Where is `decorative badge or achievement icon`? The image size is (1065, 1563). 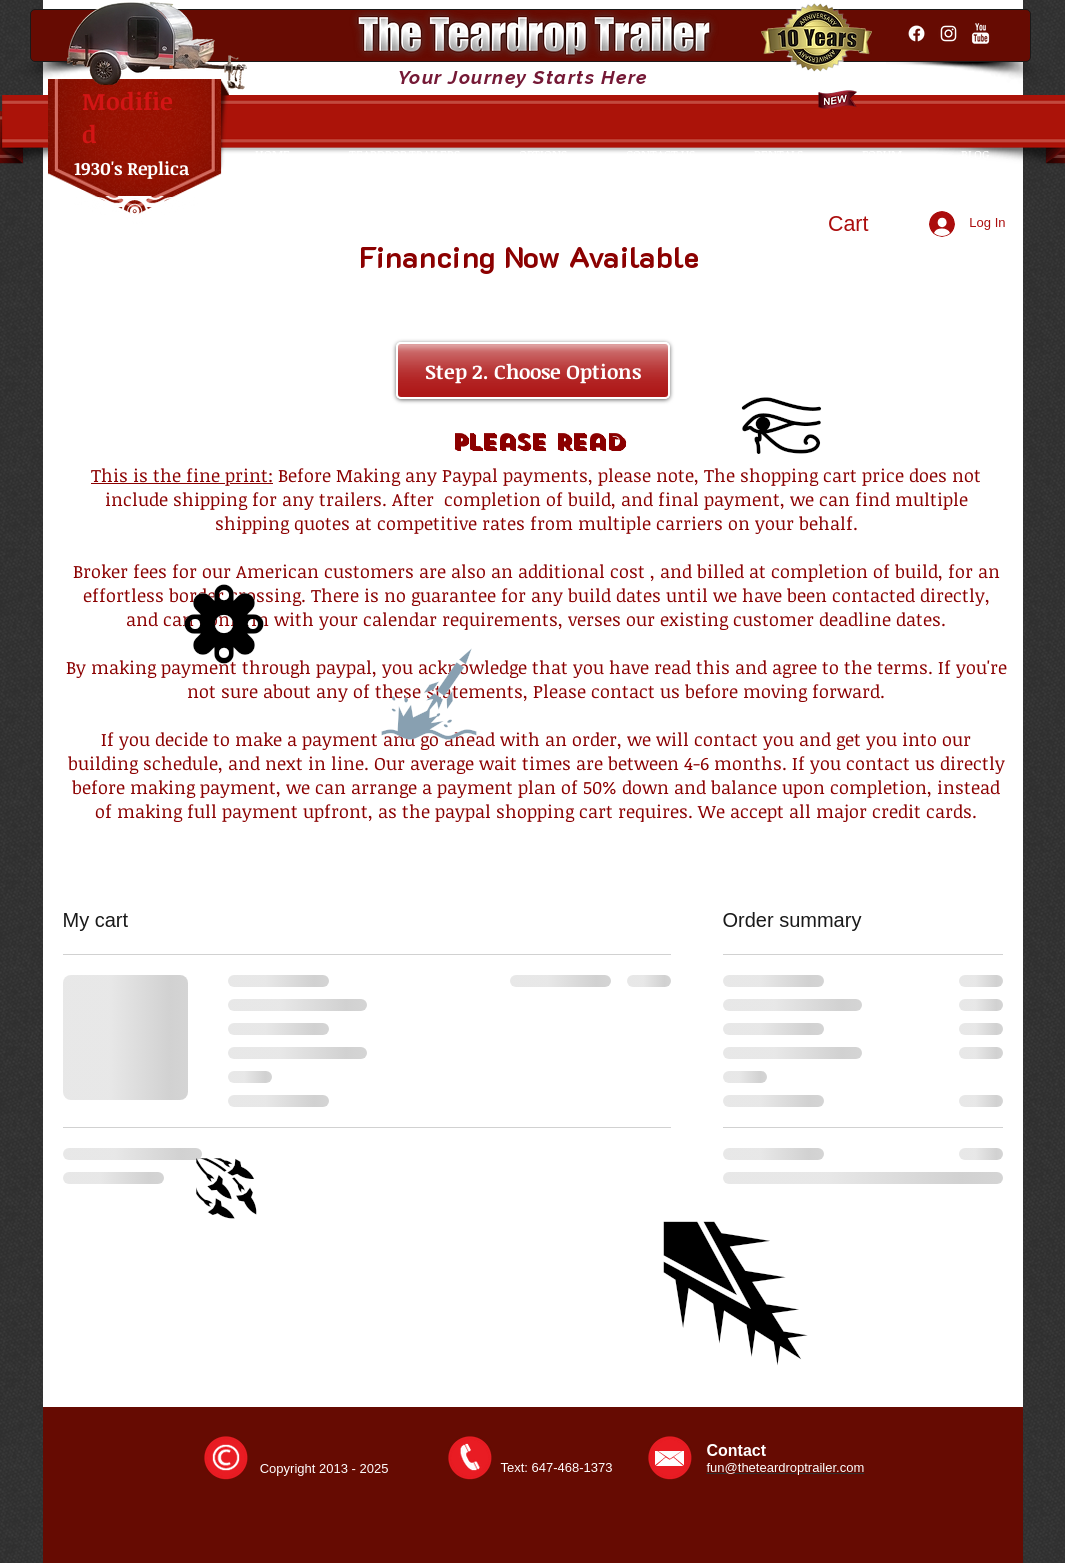
decorative badge or achievement icon is located at coordinates (224, 624).